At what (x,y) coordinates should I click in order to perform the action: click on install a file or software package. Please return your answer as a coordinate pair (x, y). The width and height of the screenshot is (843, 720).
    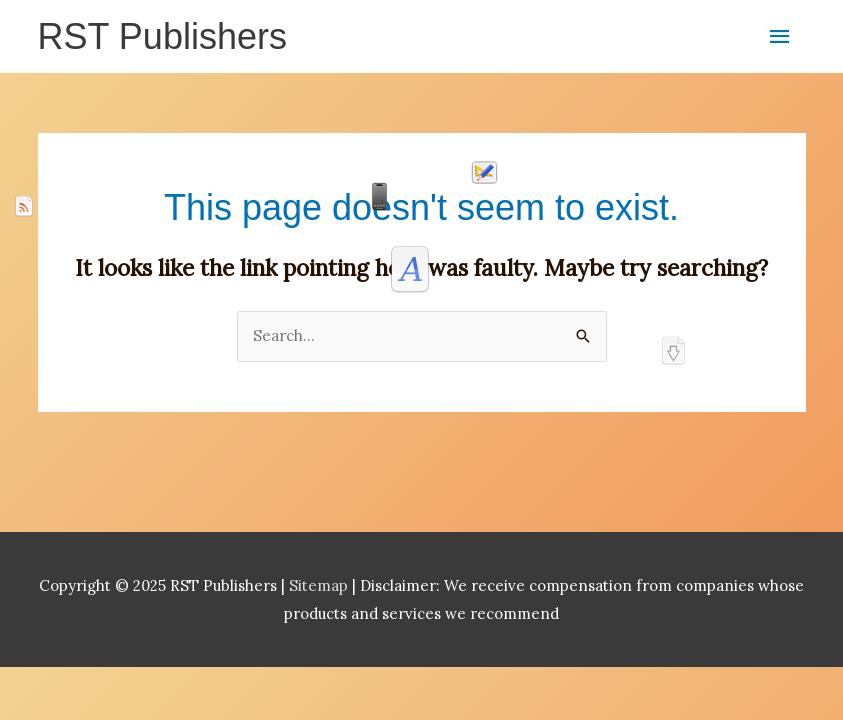
    Looking at the image, I should click on (673, 350).